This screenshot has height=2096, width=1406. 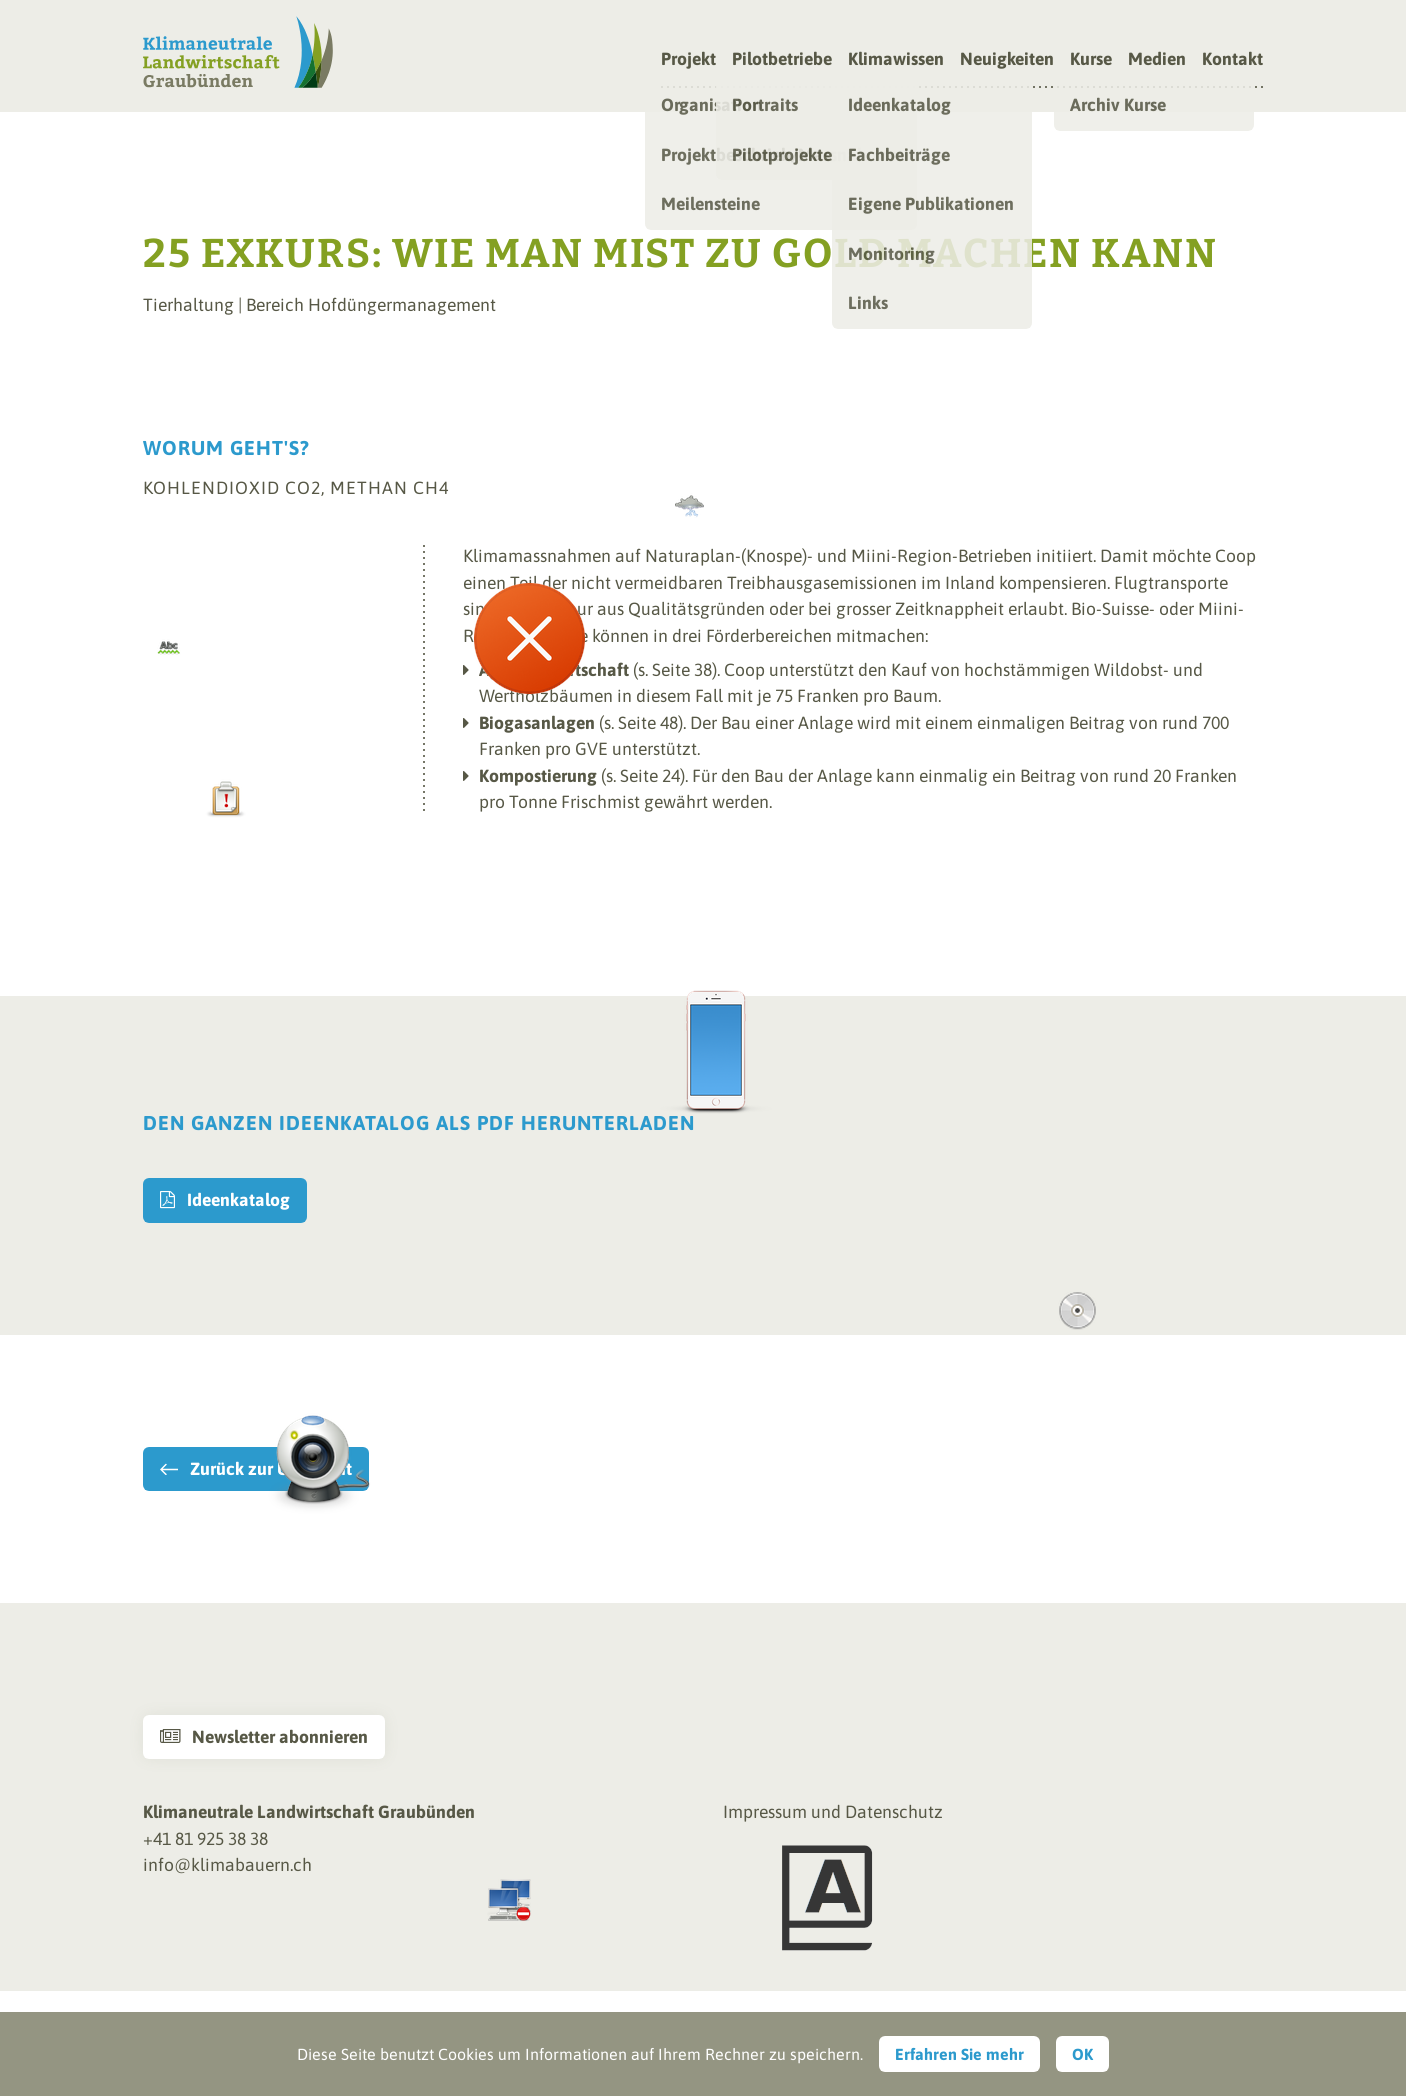 What do you see at coordinates (314, 1458) in the screenshot?
I see `access webcam settings` at bounding box center [314, 1458].